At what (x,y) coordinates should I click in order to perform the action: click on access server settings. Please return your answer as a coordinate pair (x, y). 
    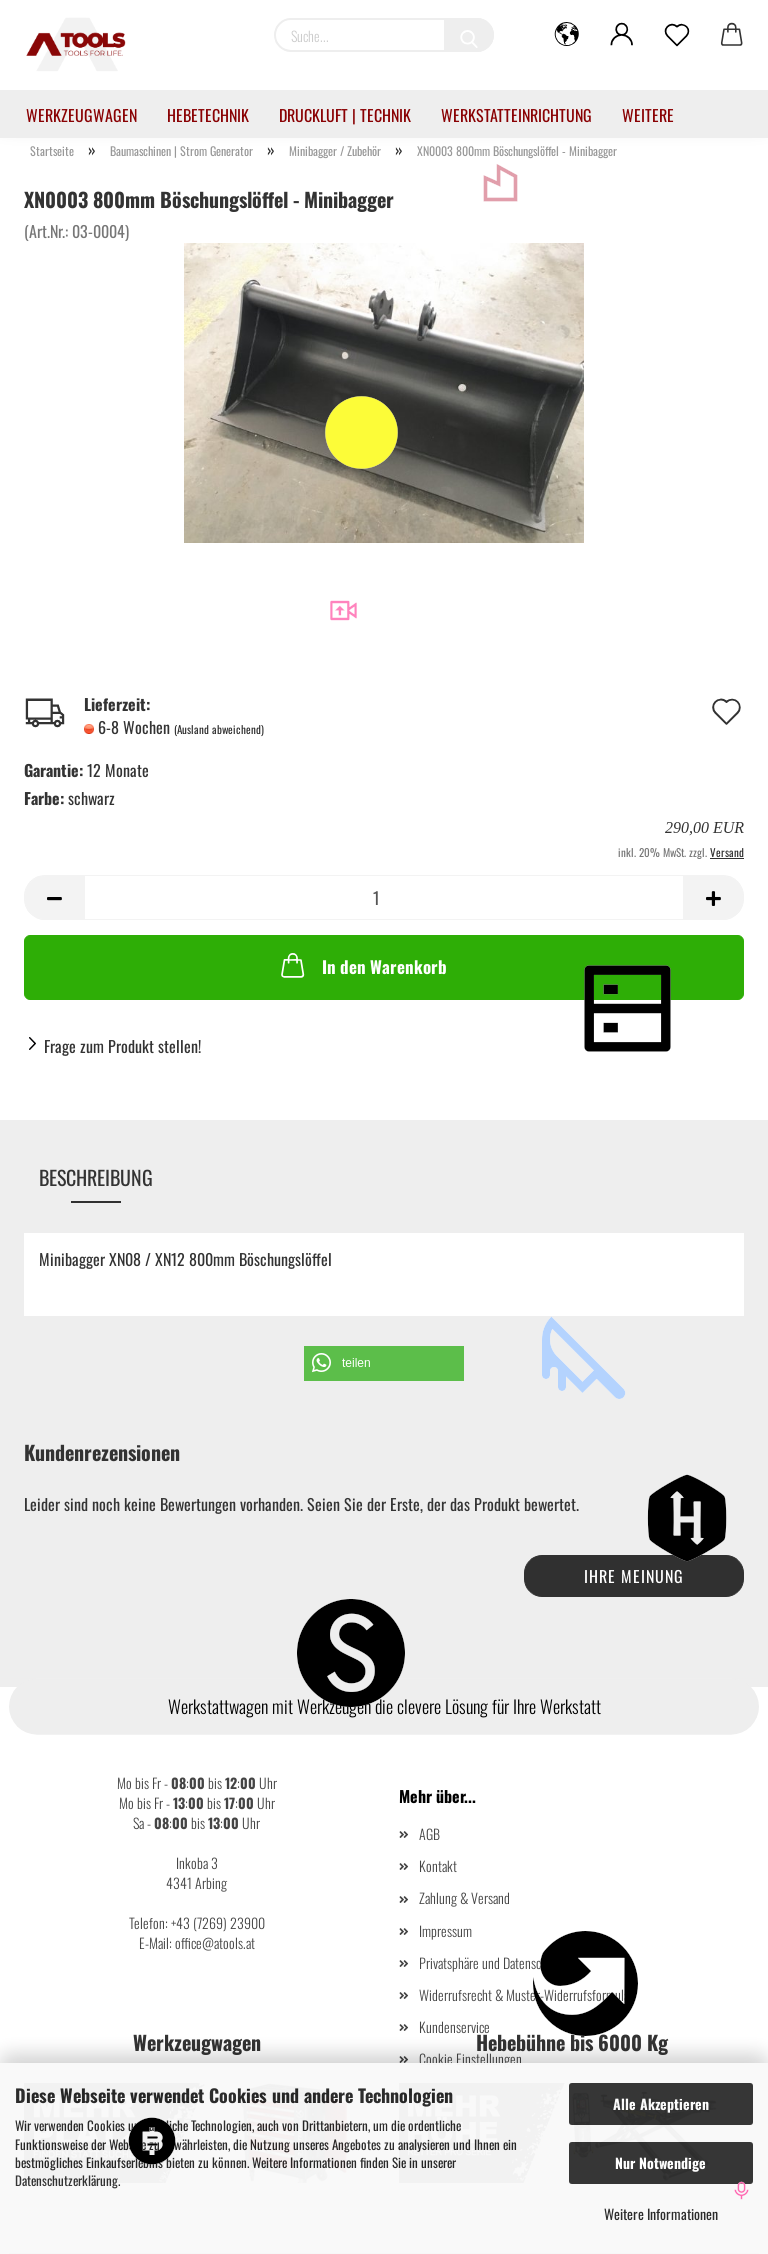
    Looking at the image, I should click on (627, 1008).